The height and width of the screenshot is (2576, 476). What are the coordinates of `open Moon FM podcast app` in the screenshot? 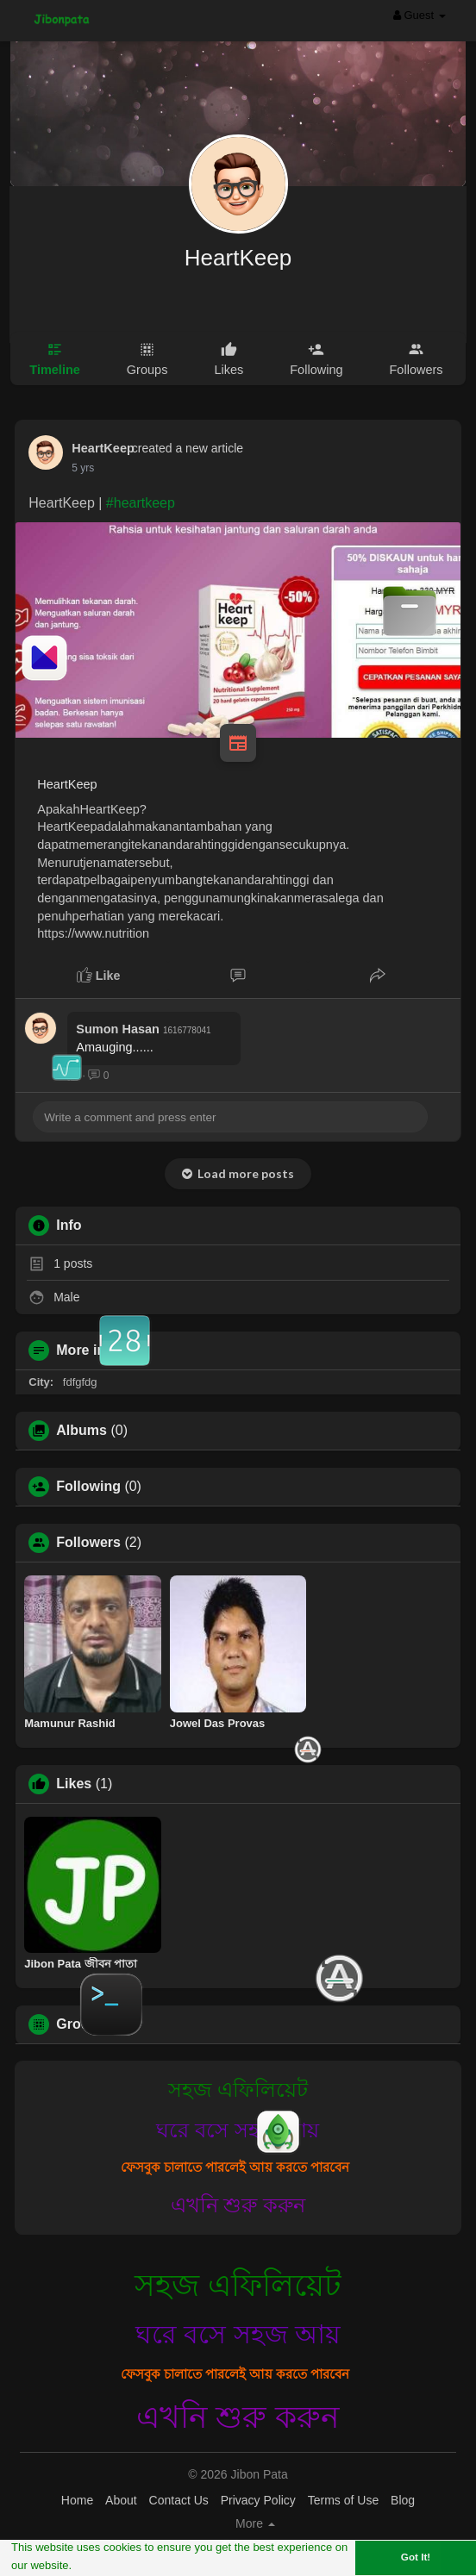 It's located at (44, 658).